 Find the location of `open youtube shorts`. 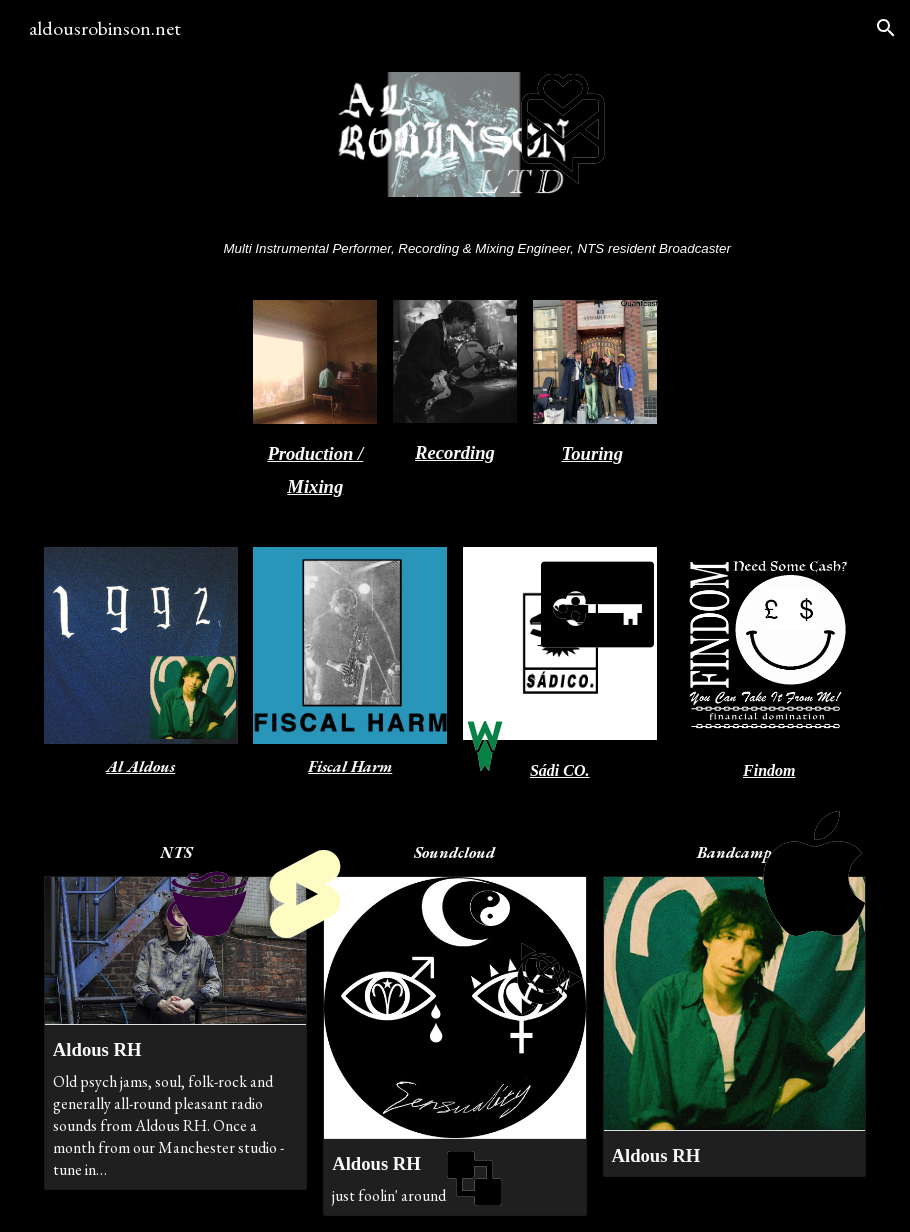

open youtube shorts is located at coordinates (305, 894).